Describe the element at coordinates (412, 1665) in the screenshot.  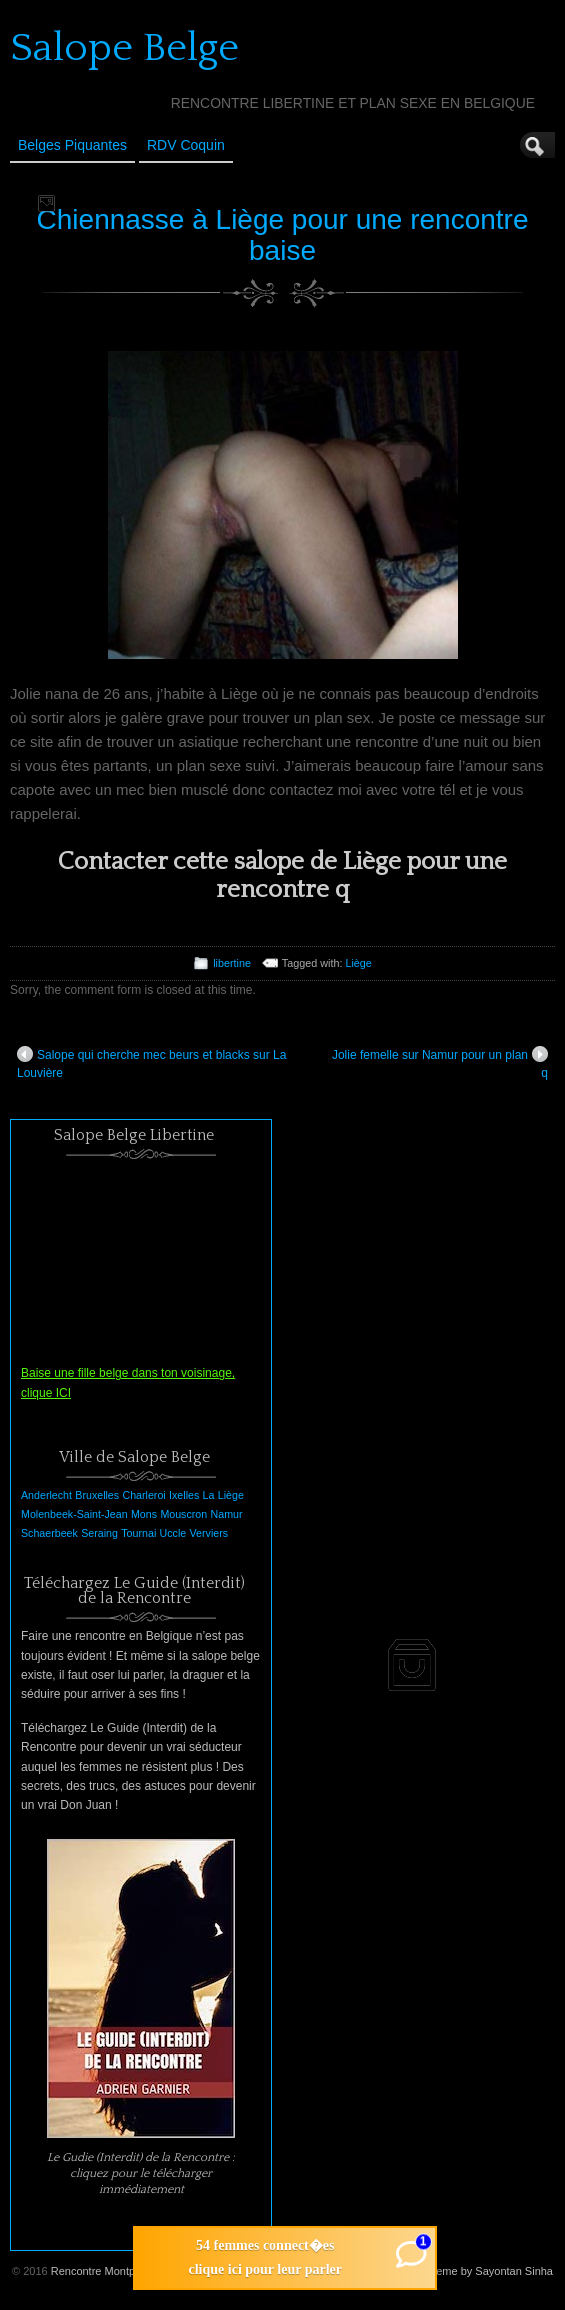
I see `view your shopping bag` at that location.